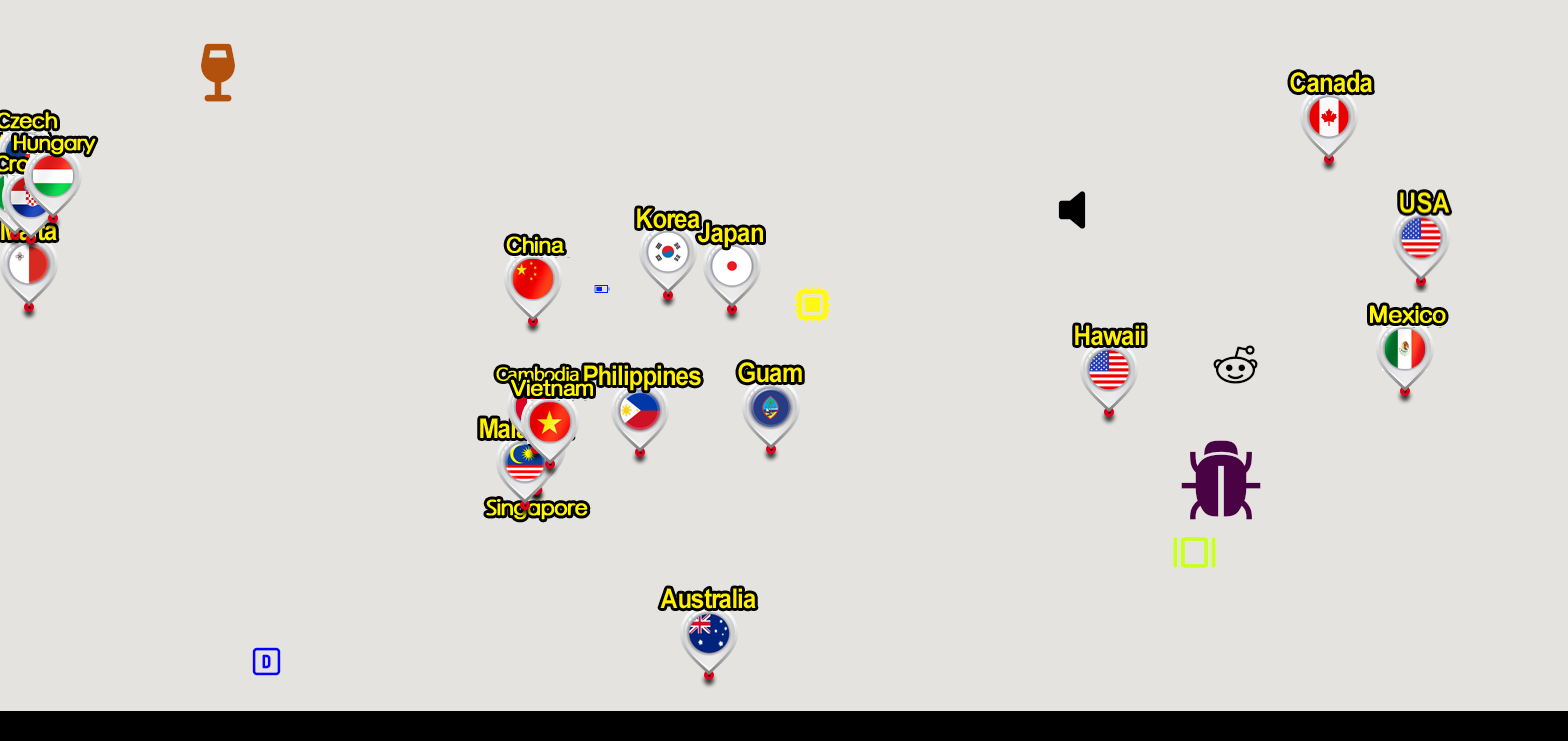 This screenshot has height=741, width=1568. Describe the element at coordinates (812, 304) in the screenshot. I see `view hardware or processor information` at that location.